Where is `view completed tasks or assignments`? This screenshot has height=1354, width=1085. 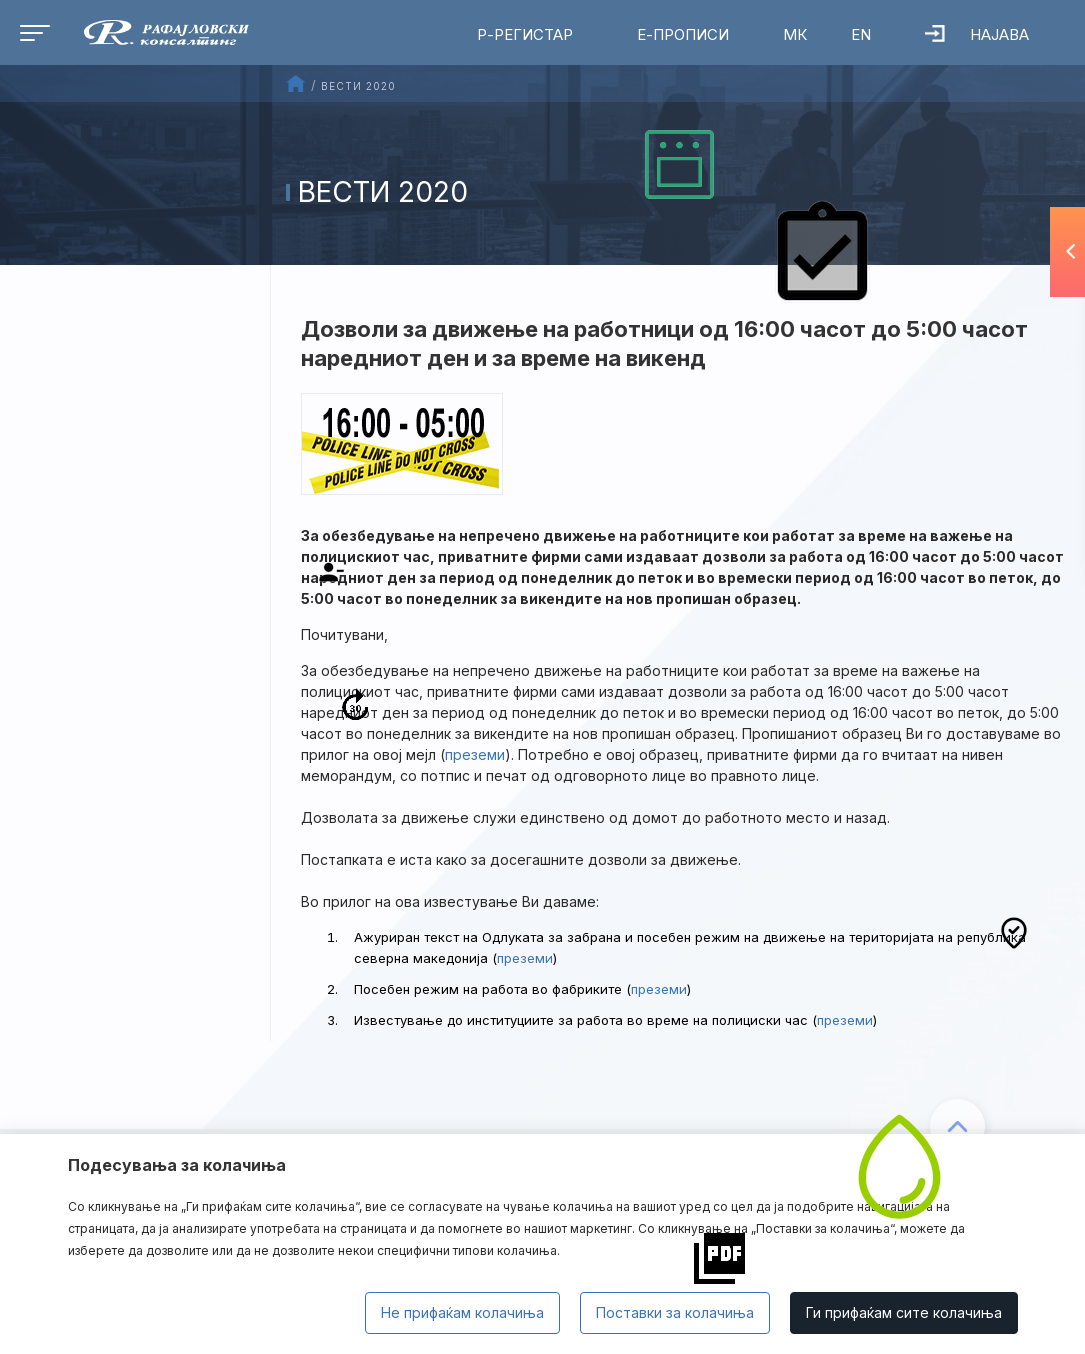
view completed tasks or assignments is located at coordinates (822, 255).